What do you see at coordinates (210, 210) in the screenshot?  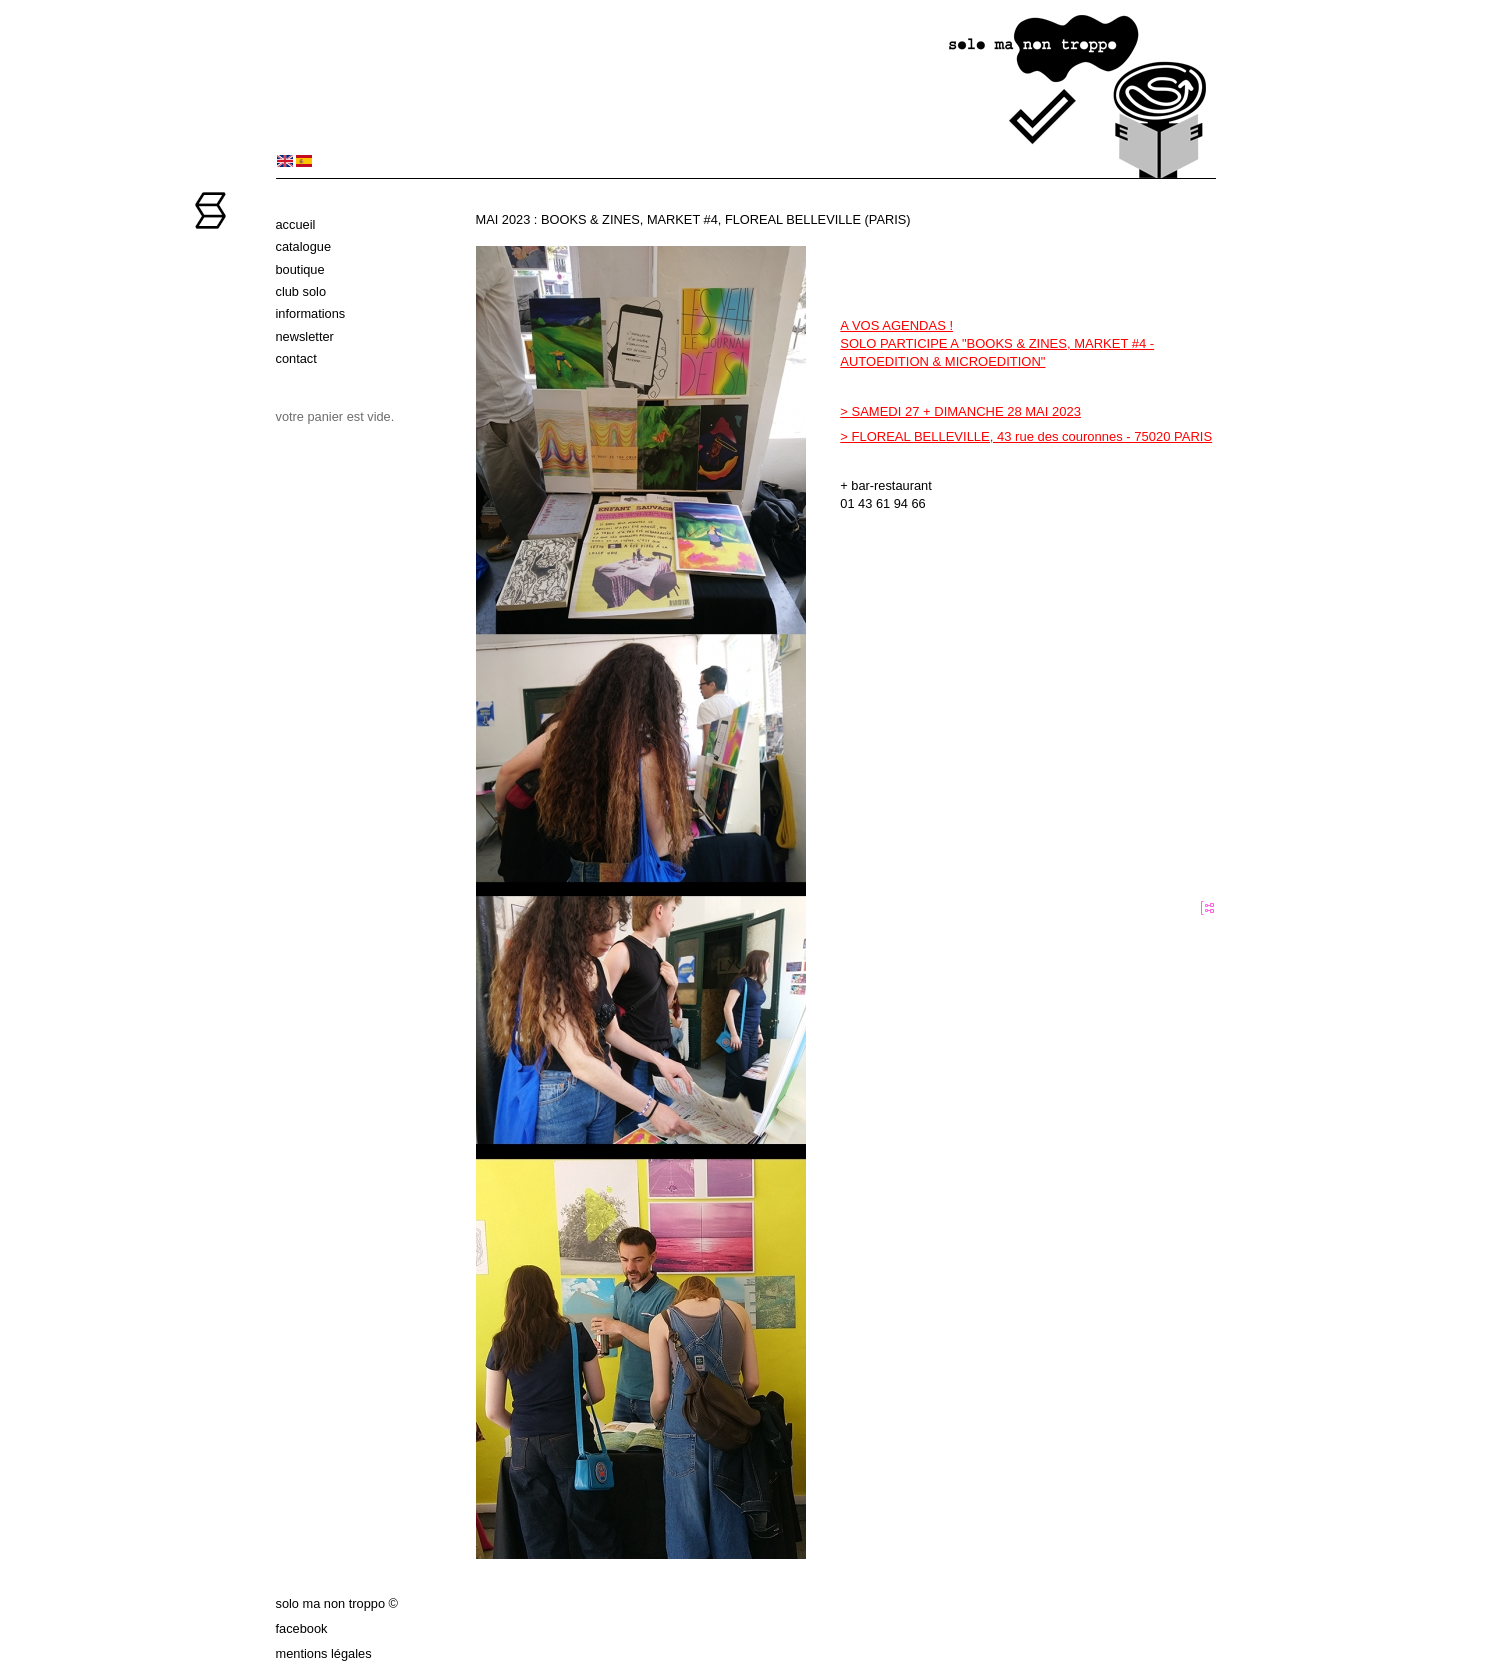 I see `view source map or code mapping` at bounding box center [210, 210].